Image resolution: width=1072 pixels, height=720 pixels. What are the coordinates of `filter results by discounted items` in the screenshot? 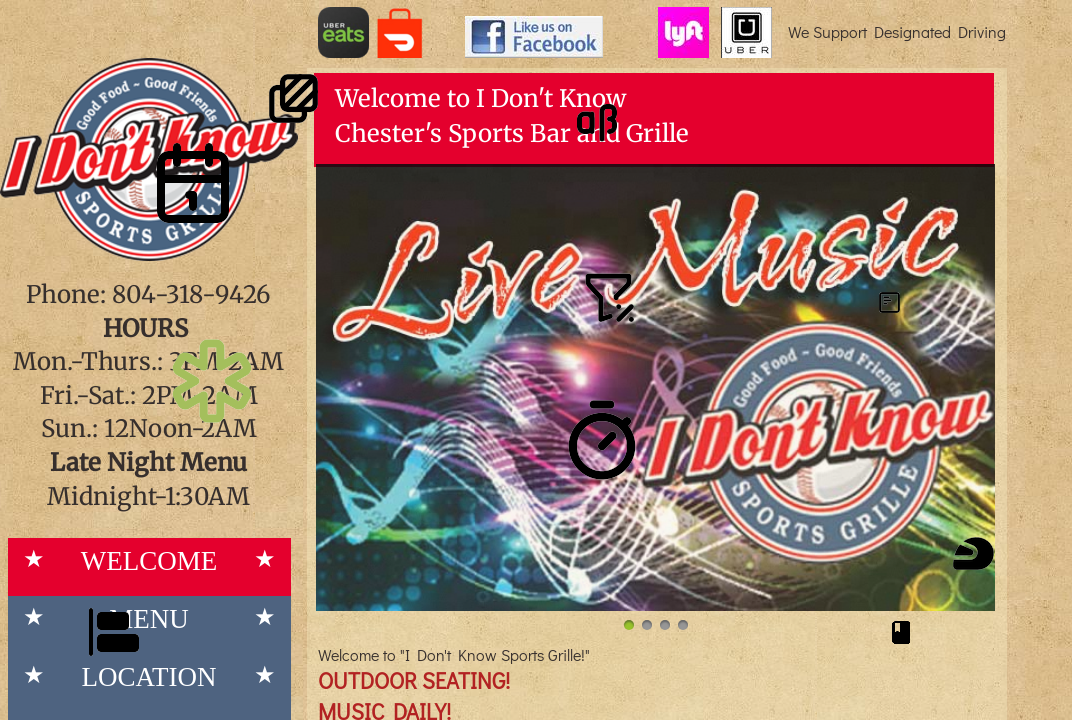 It's located at (608, 296).